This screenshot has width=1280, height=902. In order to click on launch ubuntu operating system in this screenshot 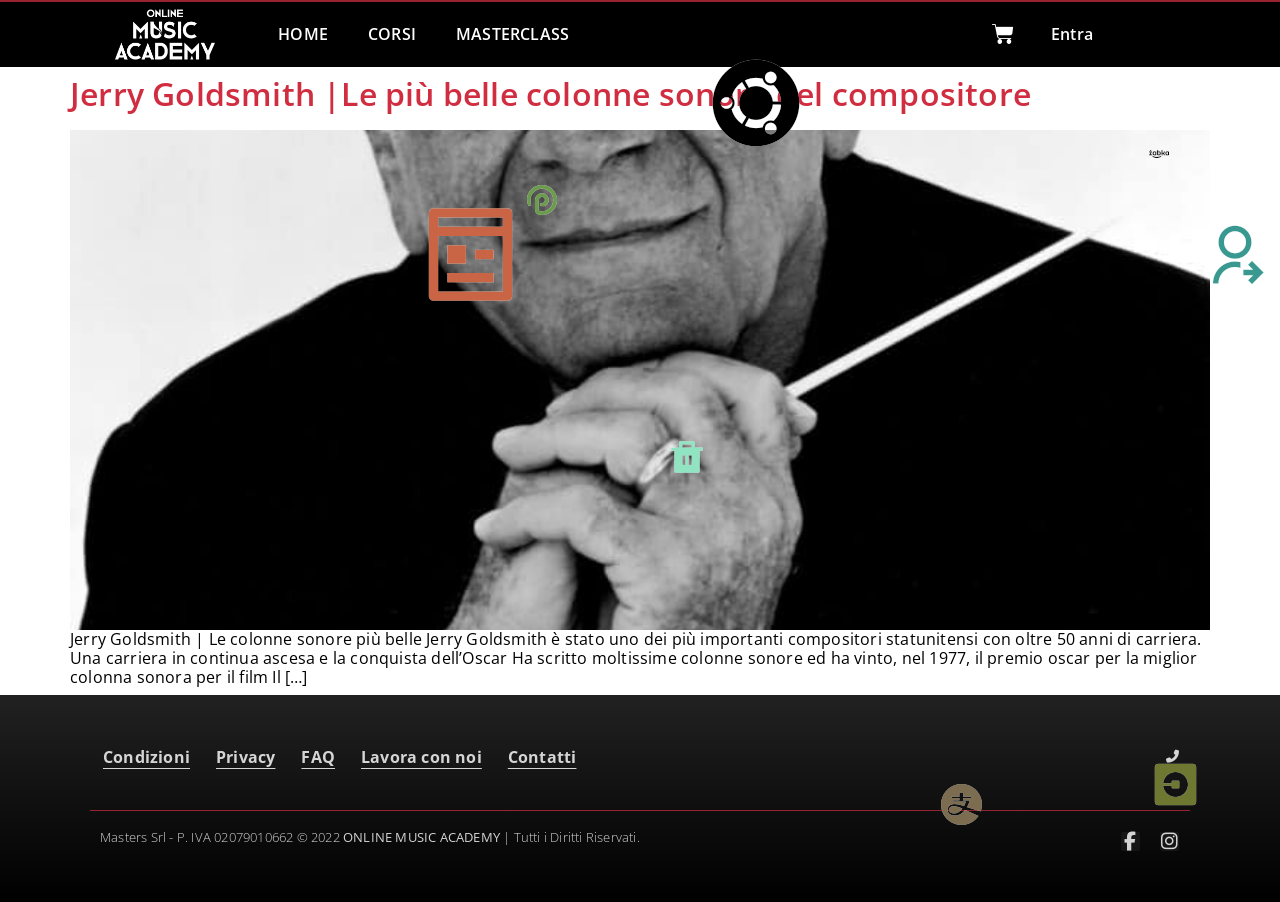, I will do `click(756, 103)`.